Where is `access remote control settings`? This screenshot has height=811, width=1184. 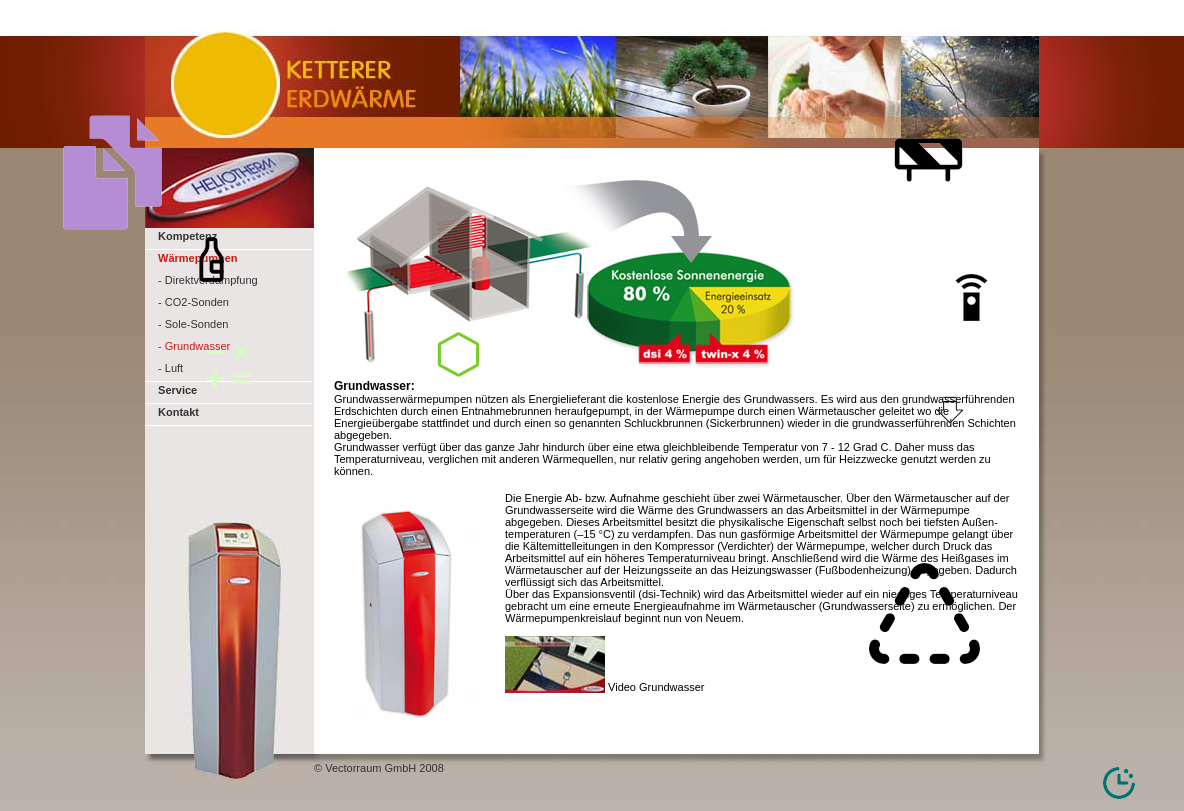 access remote control settings is located at coordinates (971, 298).